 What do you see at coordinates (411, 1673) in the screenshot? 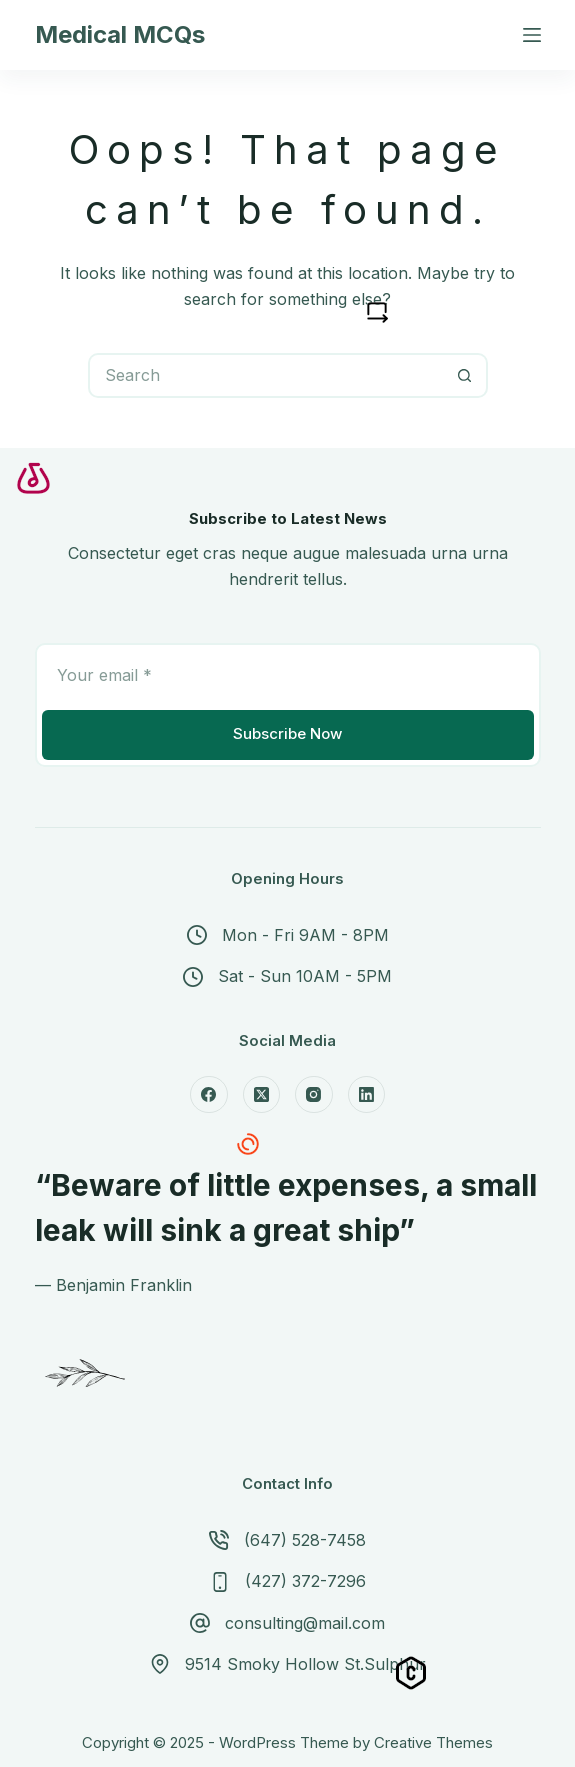
I see `indicates copyright status or protected content` at bounding box center [411, 1673].